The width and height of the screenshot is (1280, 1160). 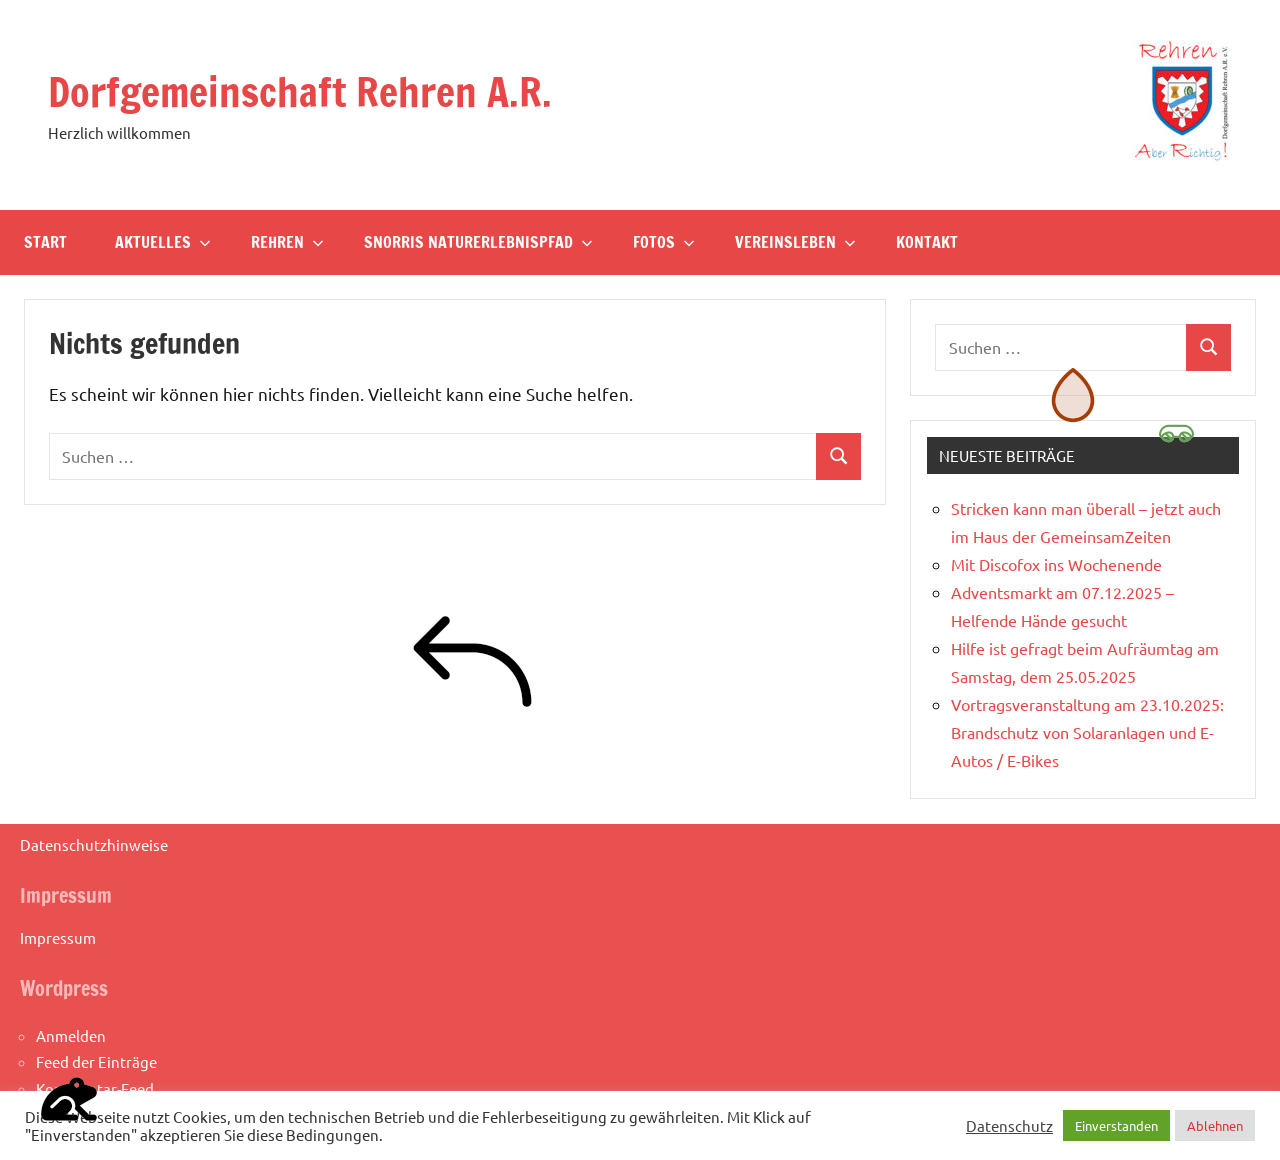 What do you see at coordinates (69, 1099) in the screenshot?
I see `decorative frog icon or mascot` at bounding box center [69, 1099].